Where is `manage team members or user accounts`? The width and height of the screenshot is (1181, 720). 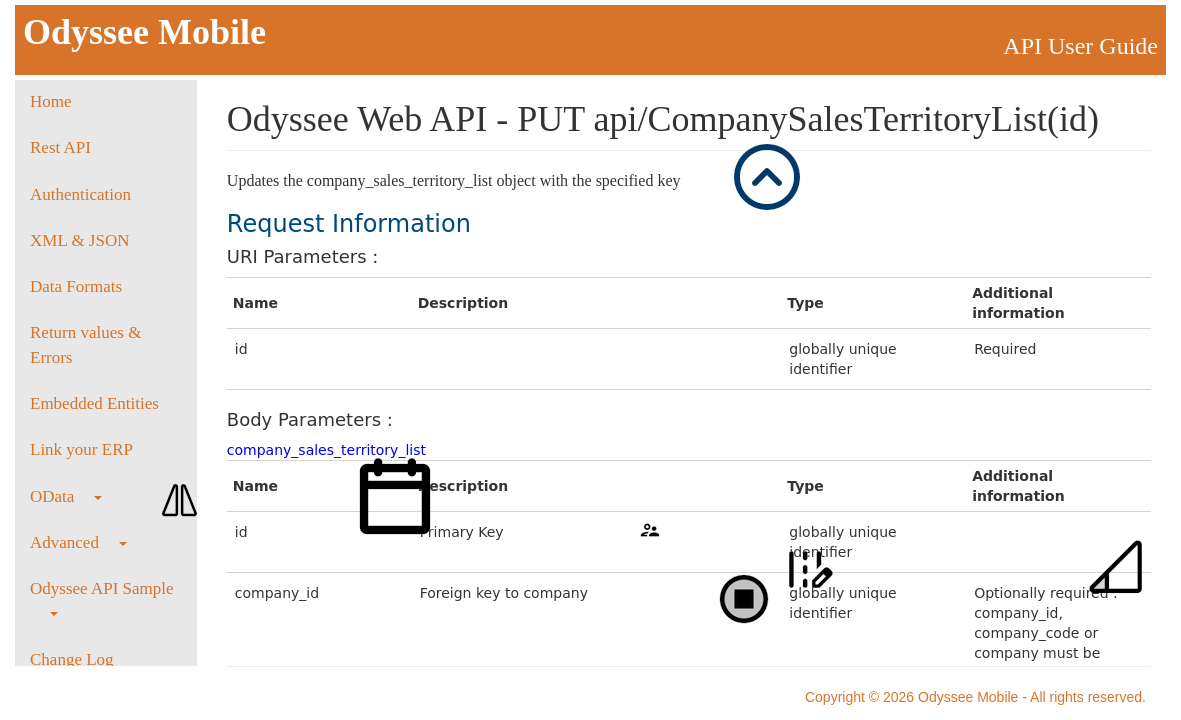
manage team members or user accounts is located at coordinates (650, 530).